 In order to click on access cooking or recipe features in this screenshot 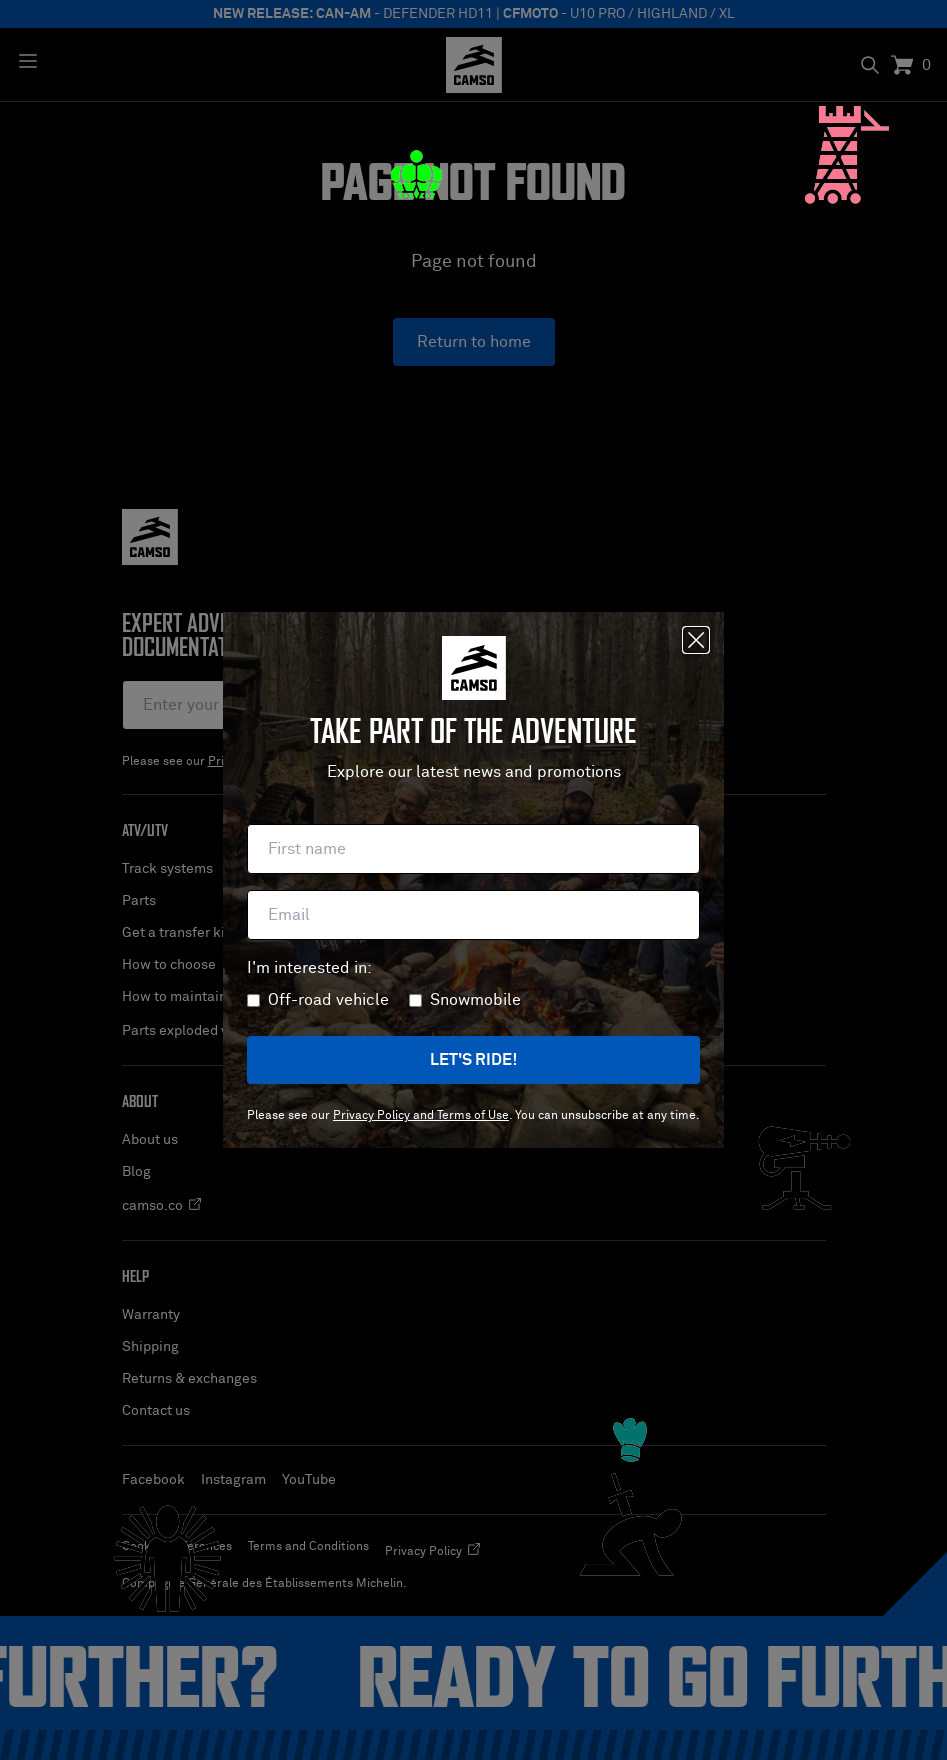, I will do `click(630, 1440)`.